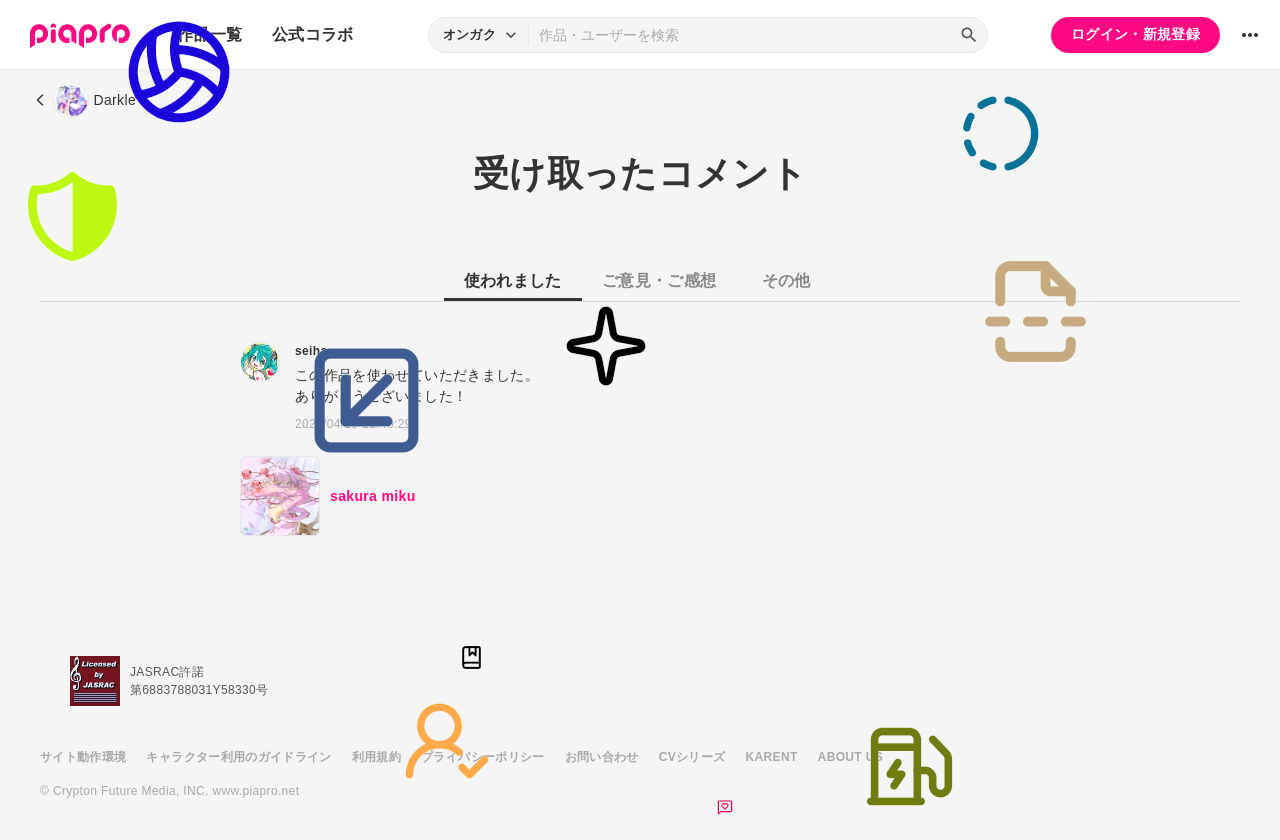  I want to click on indicates partial security or protection status, so click(72, 216).